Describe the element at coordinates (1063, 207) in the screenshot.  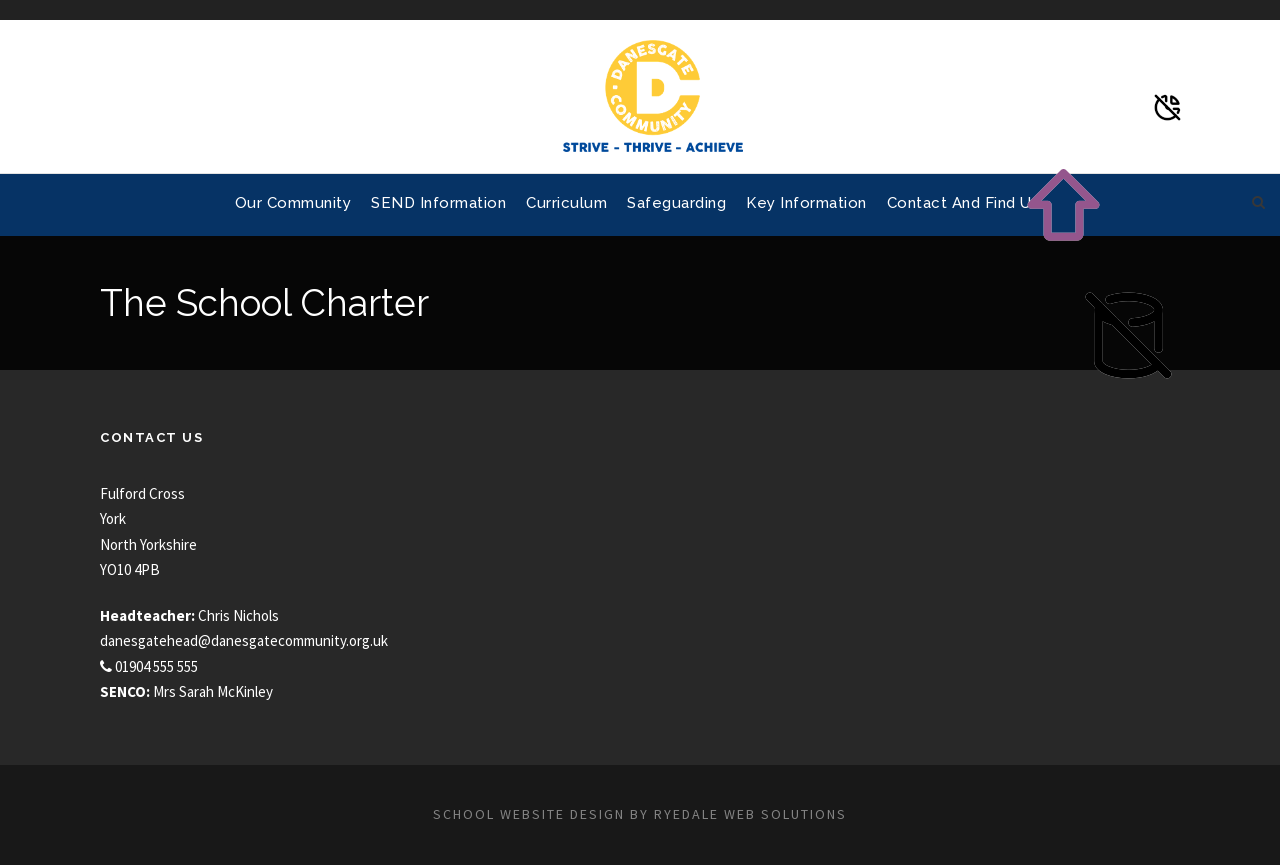
I see `upload a file or content` at that location.